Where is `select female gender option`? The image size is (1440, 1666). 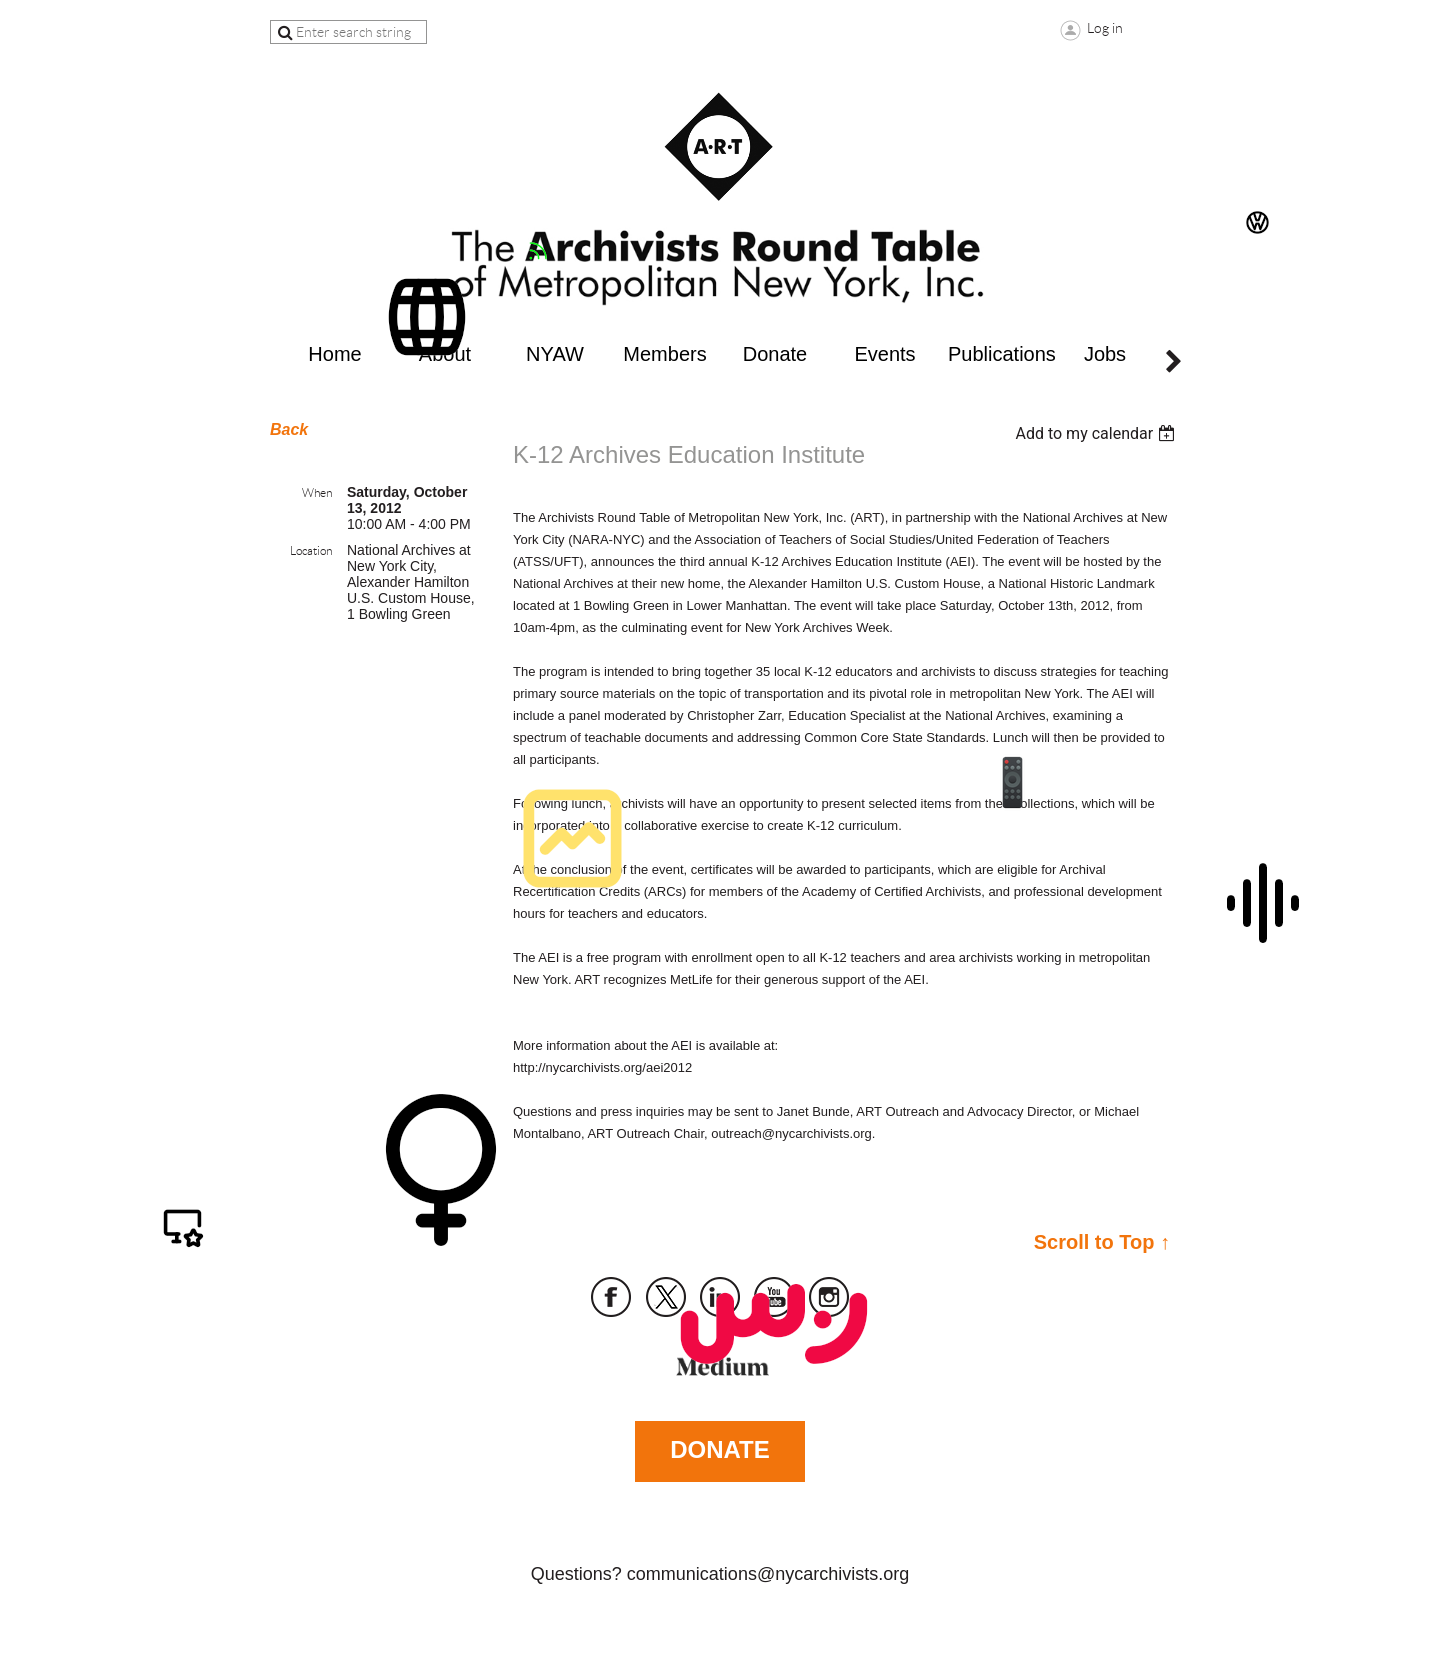 select female gender option is located at coordinates (441, 1170).